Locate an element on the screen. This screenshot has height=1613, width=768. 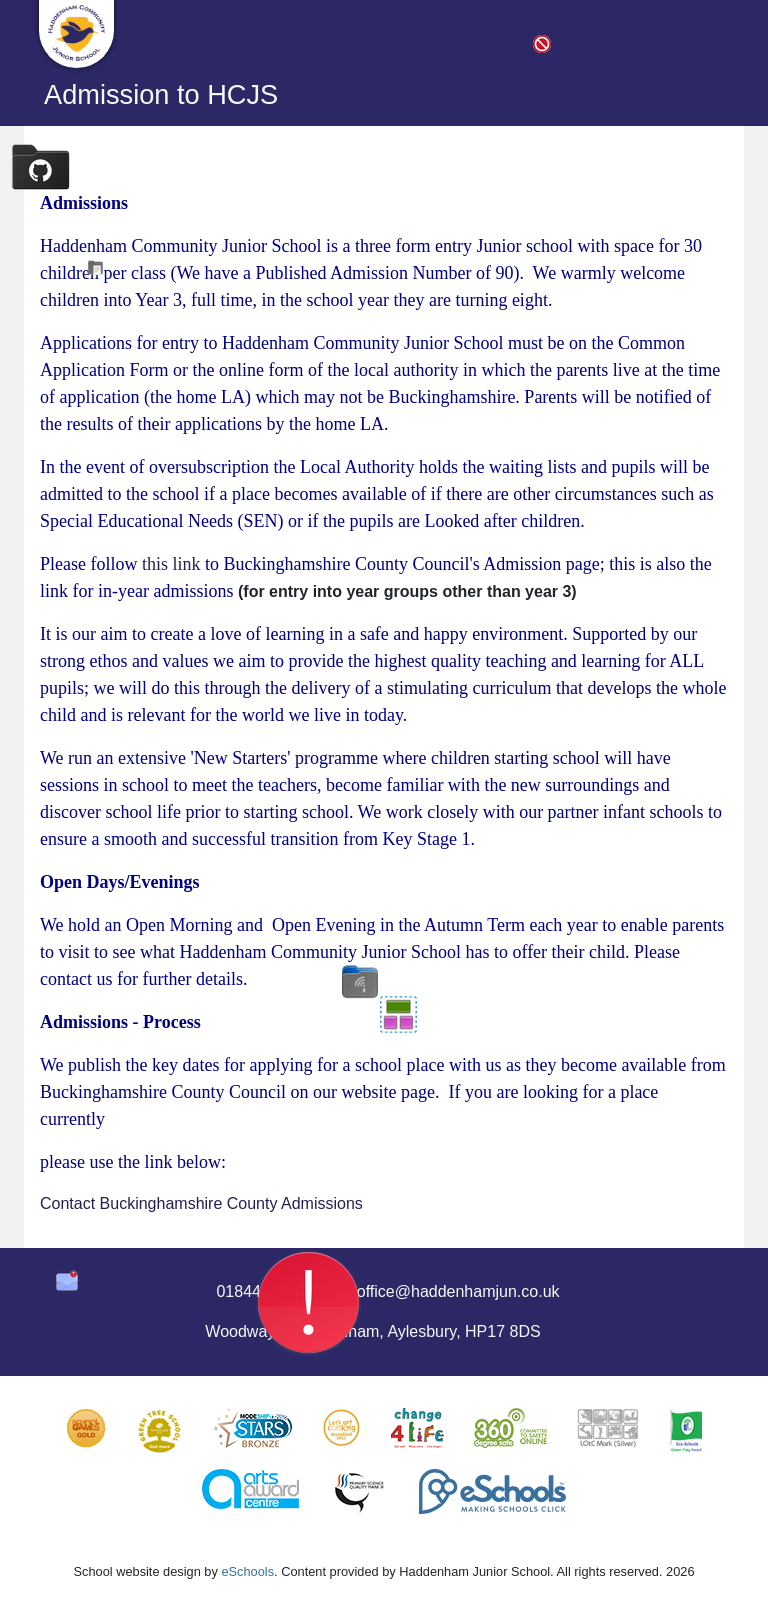
select all items in the current view is located at coordinates (398, 1014).